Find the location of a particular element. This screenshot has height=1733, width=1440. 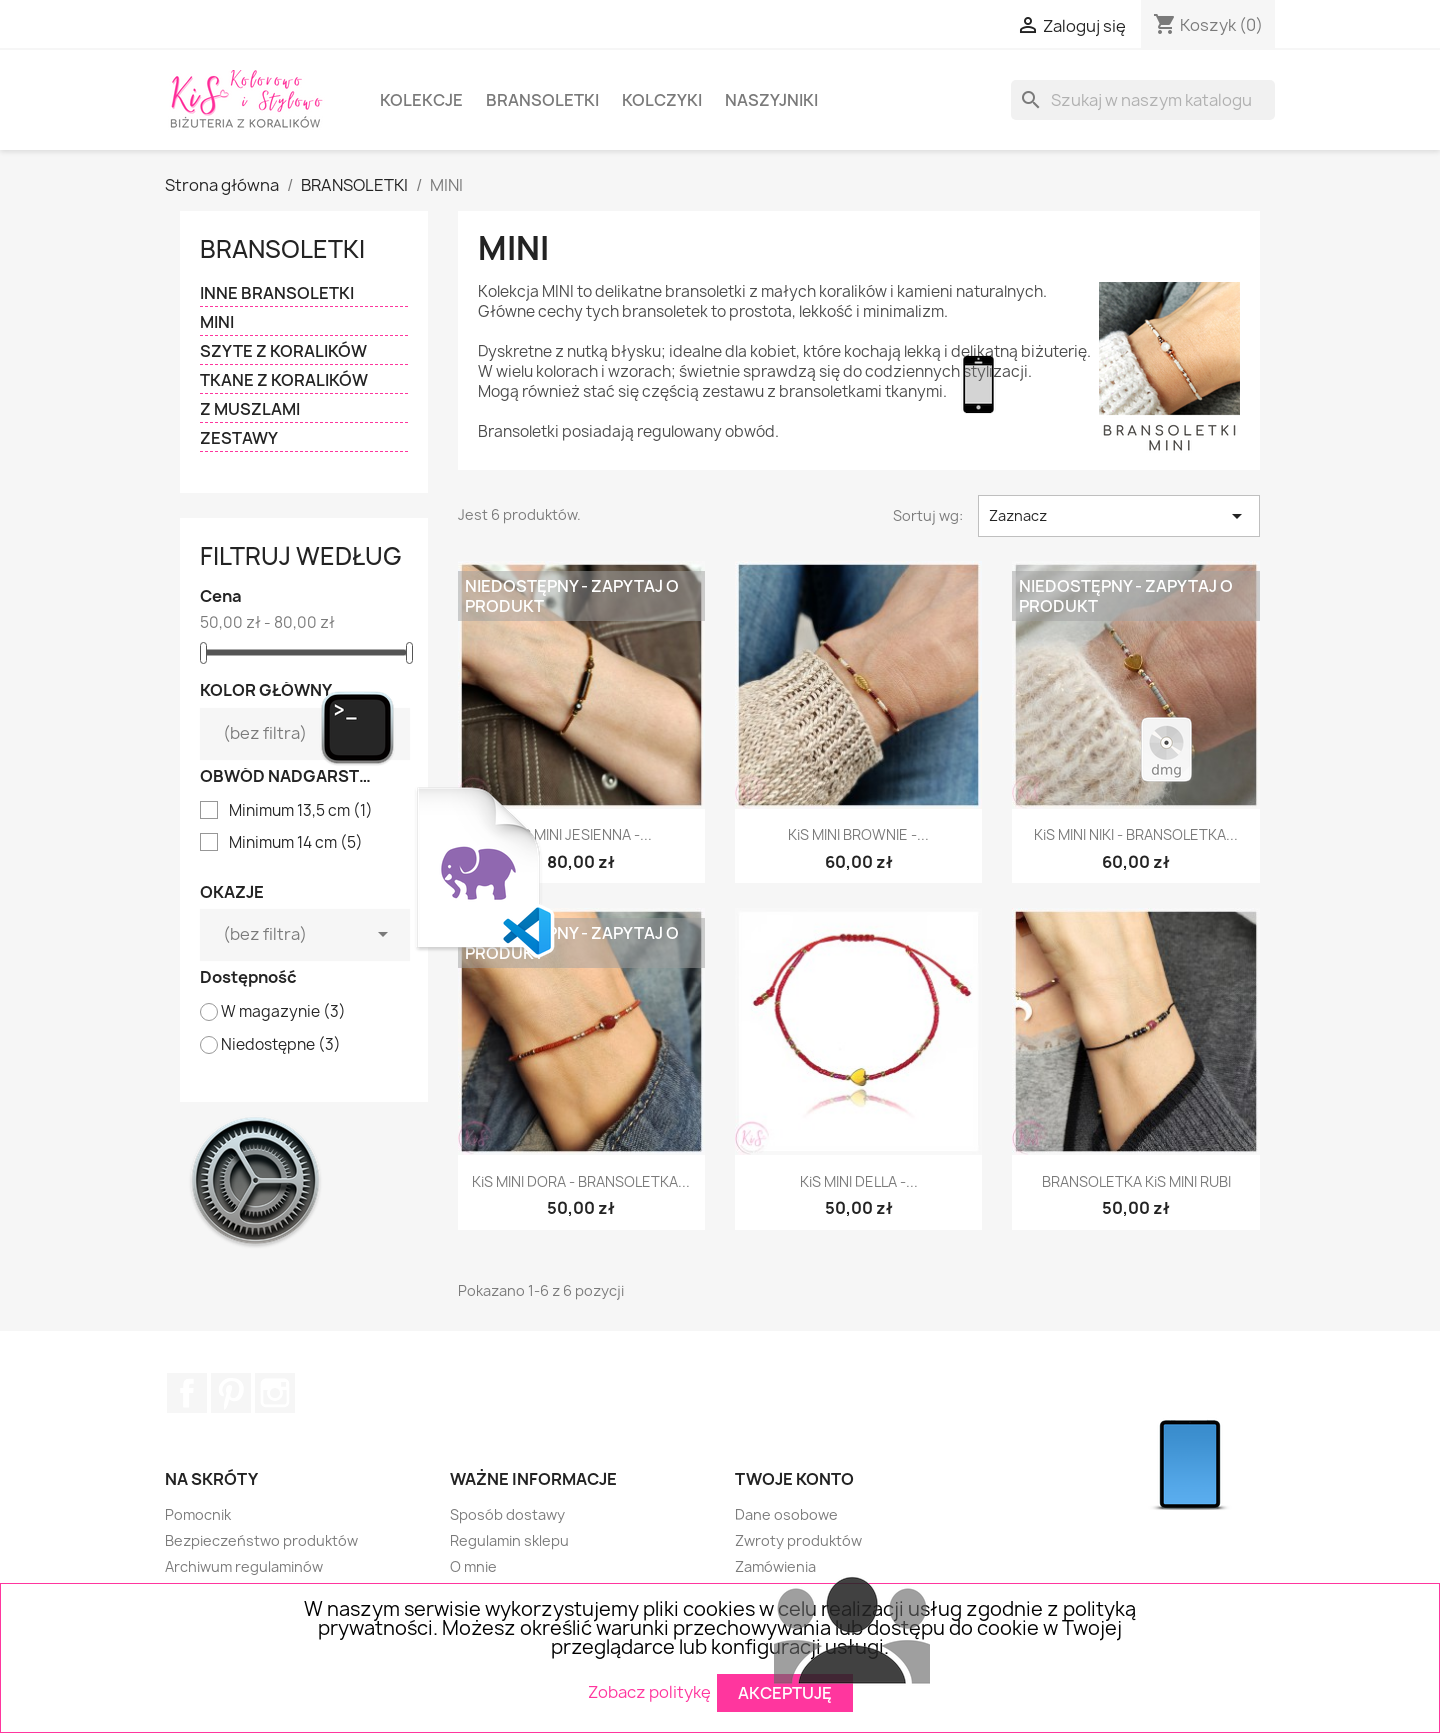

apple disk image file (.dmg) is located at coordinates (1166, 749).